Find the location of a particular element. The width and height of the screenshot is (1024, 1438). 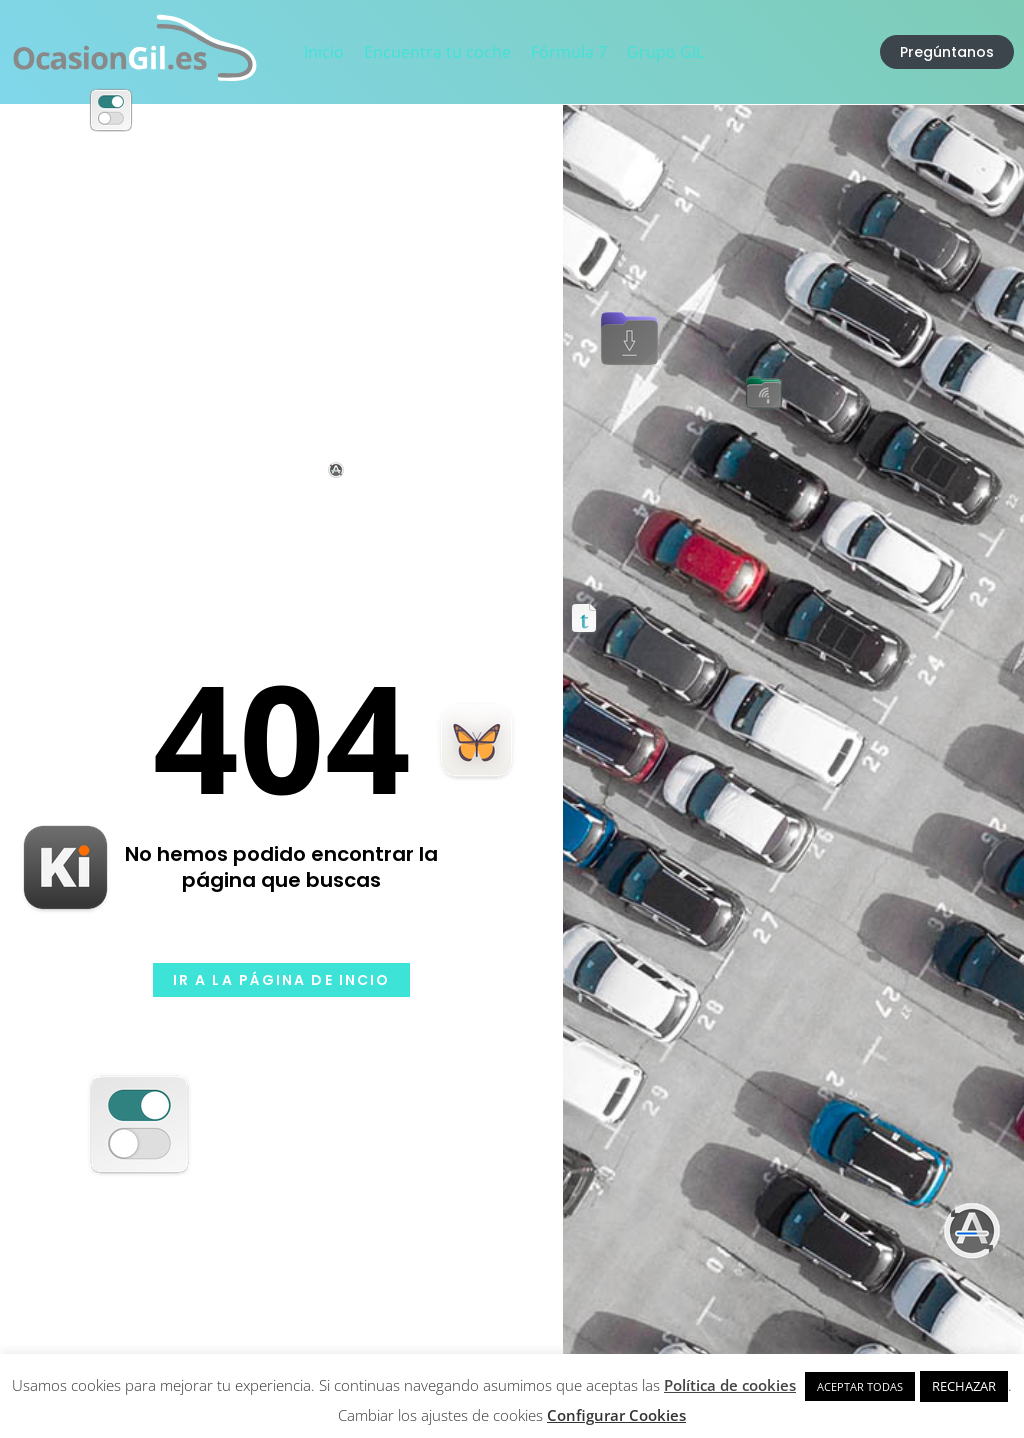

open unity tweak tool settings is located at coordinates (111, 110).